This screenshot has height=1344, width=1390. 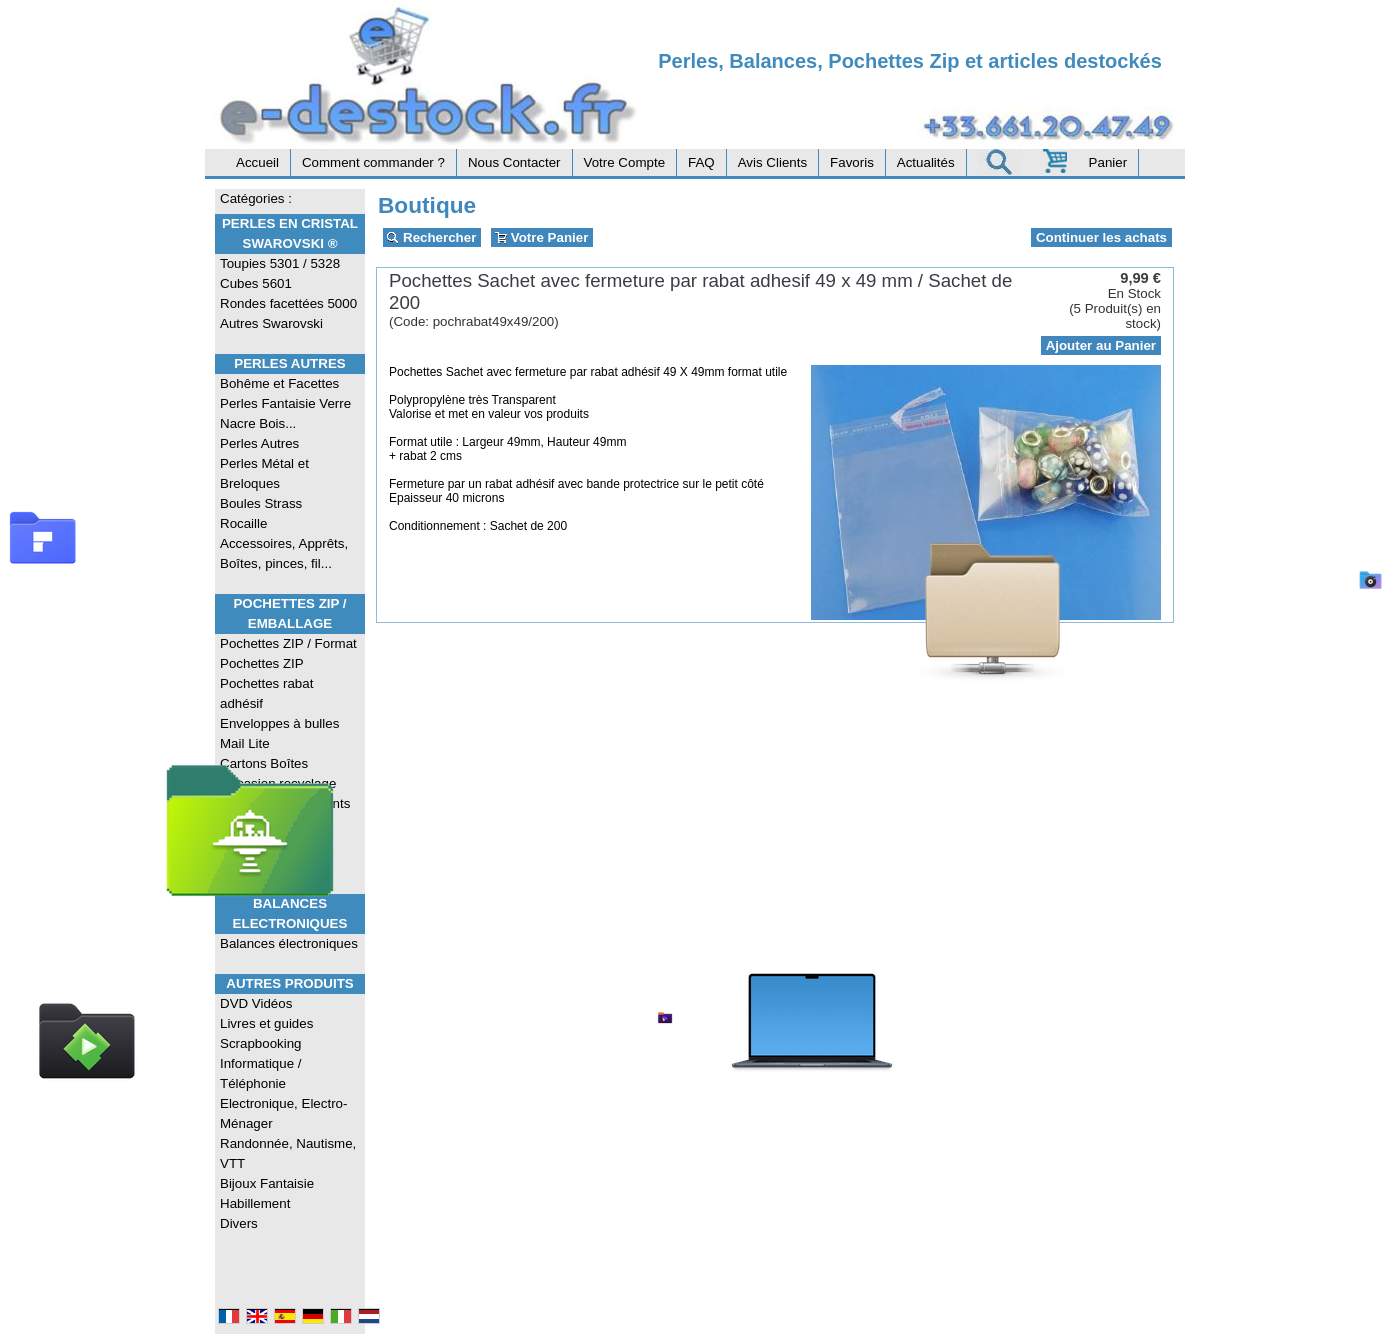 What do you see at coordinates (250, 835) in the screenshot?
I see `open gamejolt games folder` at bounding box center [250, 835].